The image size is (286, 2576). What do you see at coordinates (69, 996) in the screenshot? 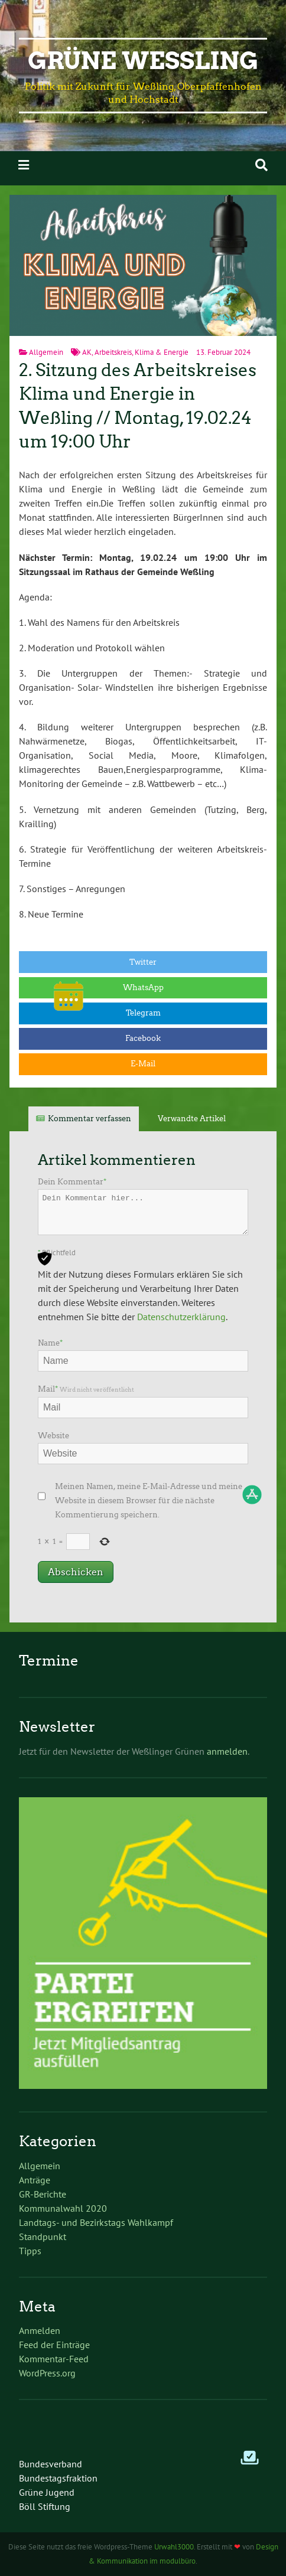
I see `view calendar or schedule` at bounding box center [69, 996].